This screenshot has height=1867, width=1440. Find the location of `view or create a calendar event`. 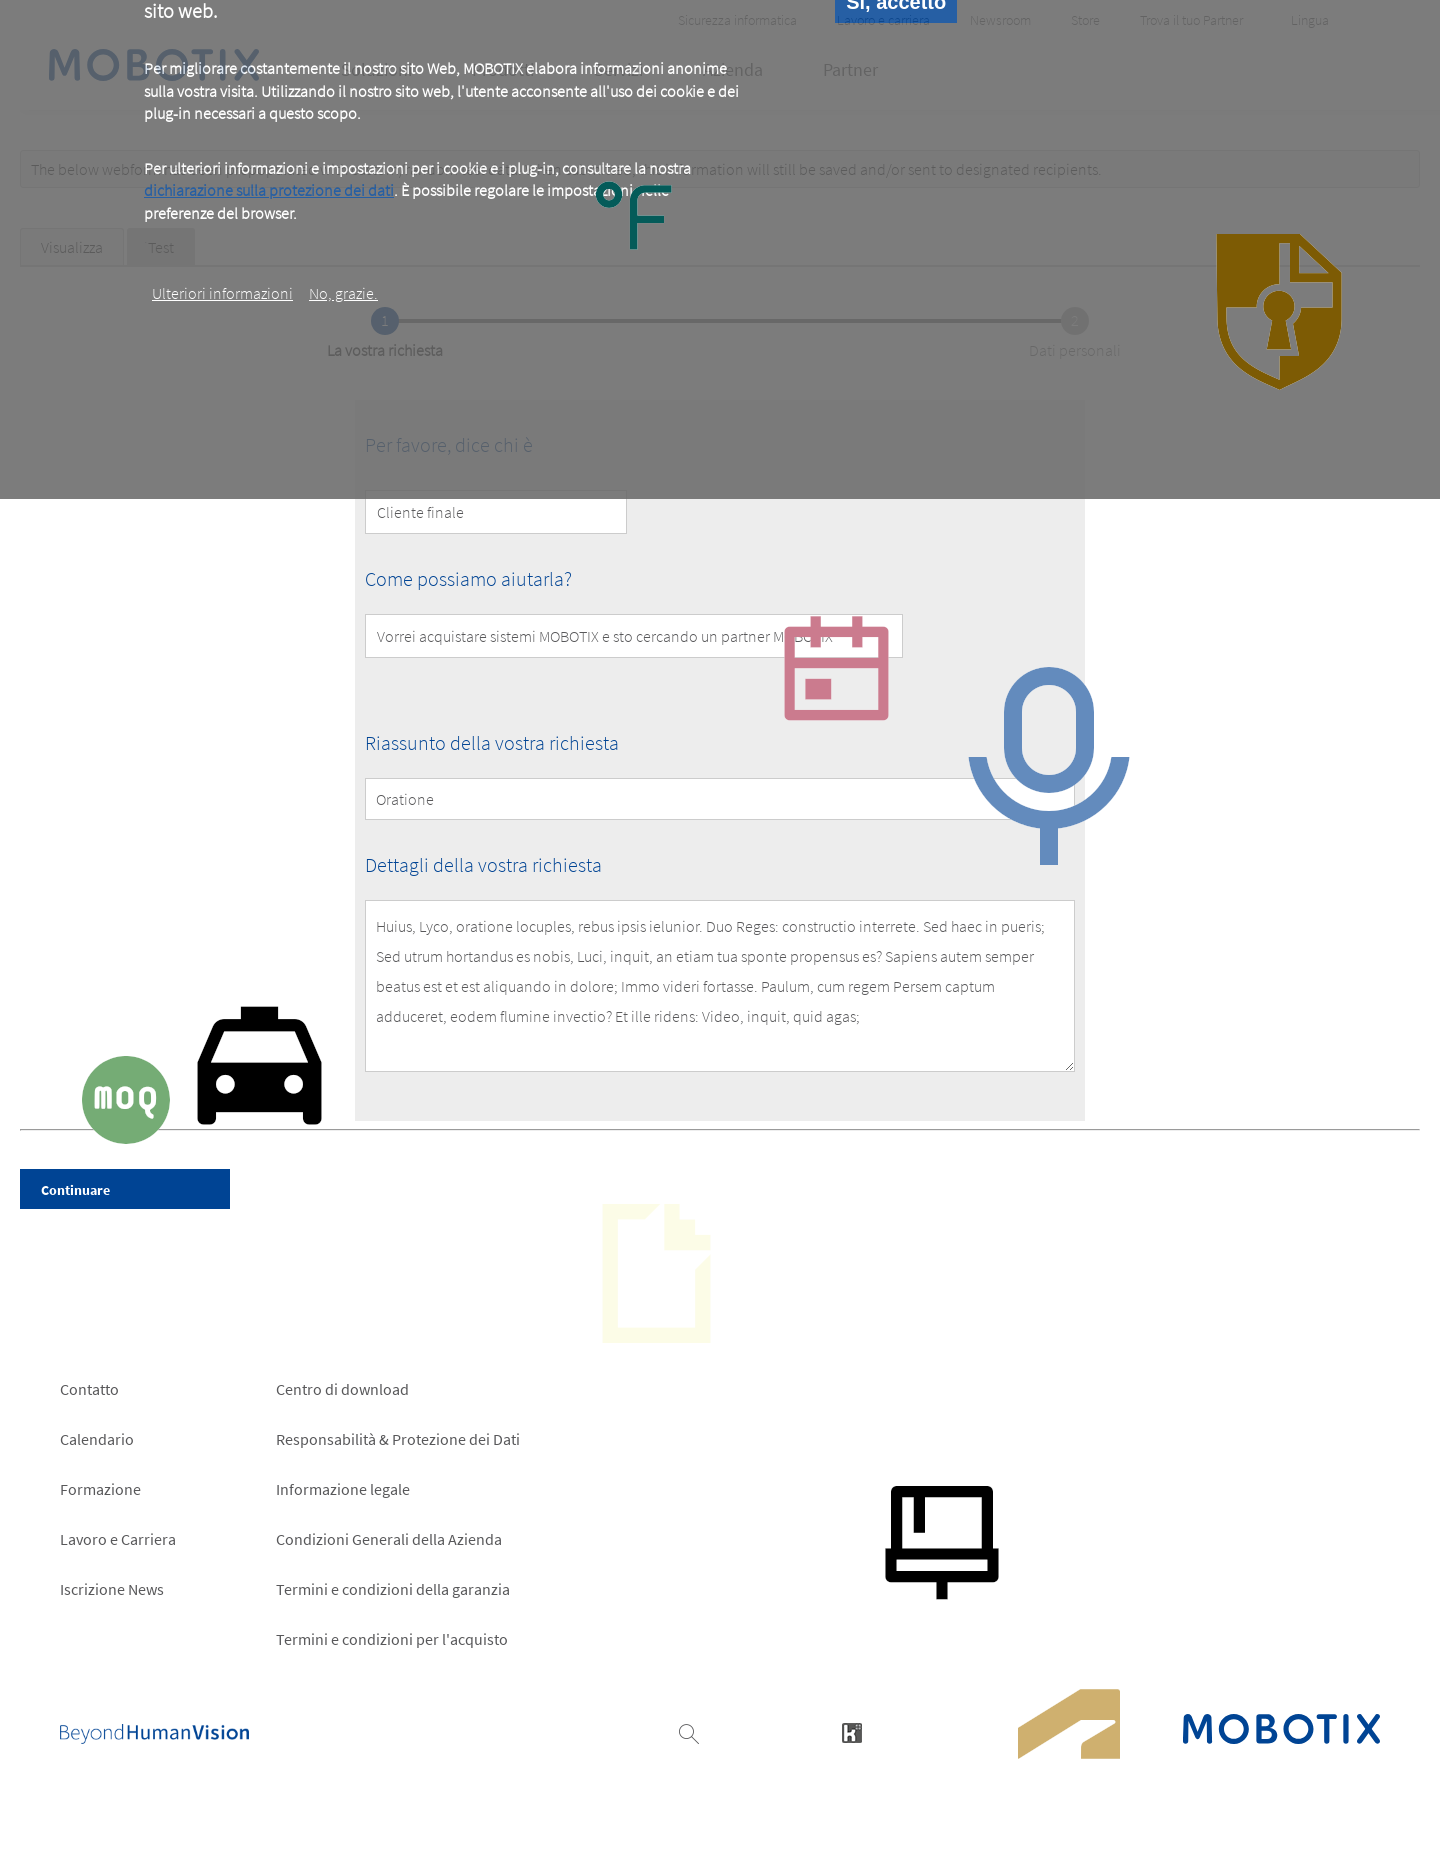

view or create a calendar event is located at coordinates (836, 673).